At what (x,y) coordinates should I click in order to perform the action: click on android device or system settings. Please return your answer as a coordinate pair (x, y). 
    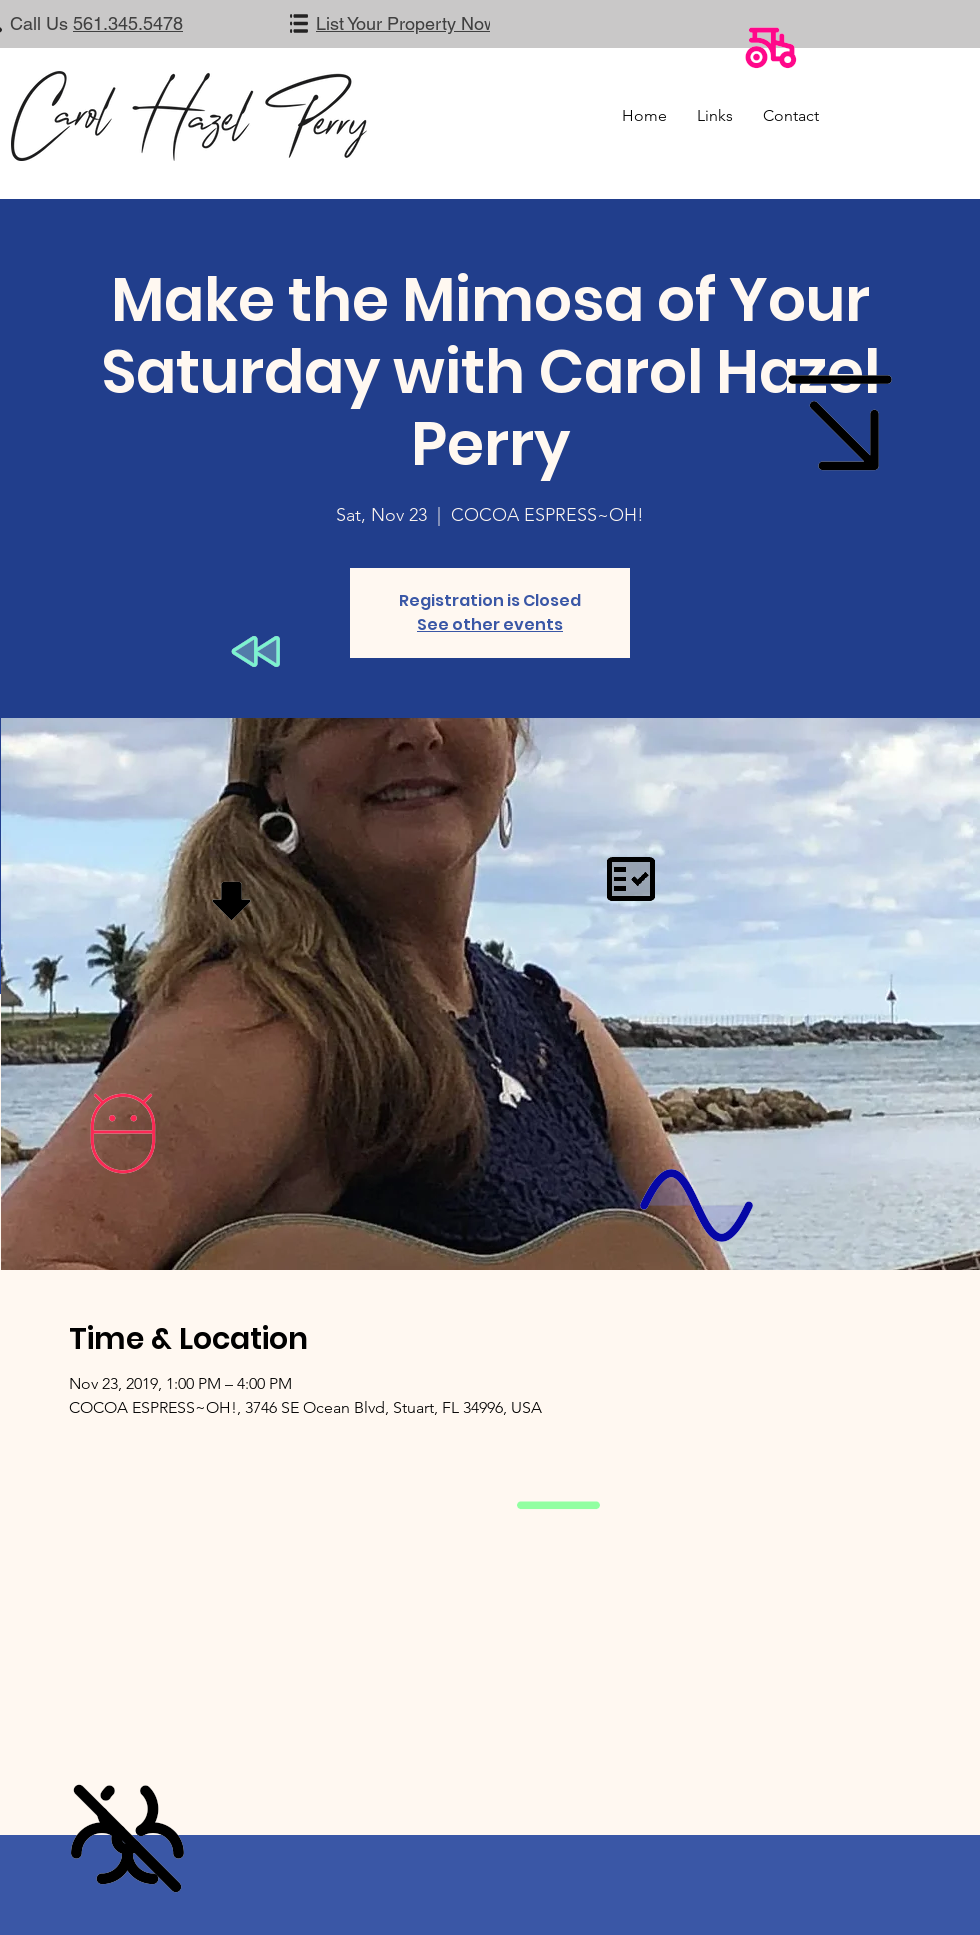
    Looking at the image, I should click on (123, 1132).